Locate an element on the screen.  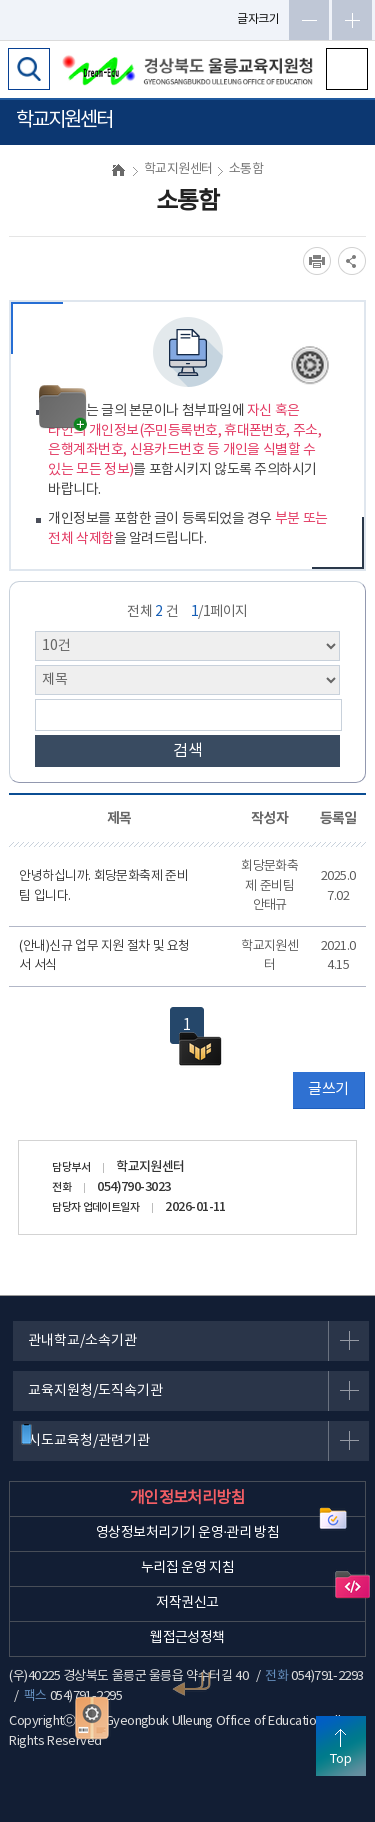
create a new folder is located at coordinates (62, 406).